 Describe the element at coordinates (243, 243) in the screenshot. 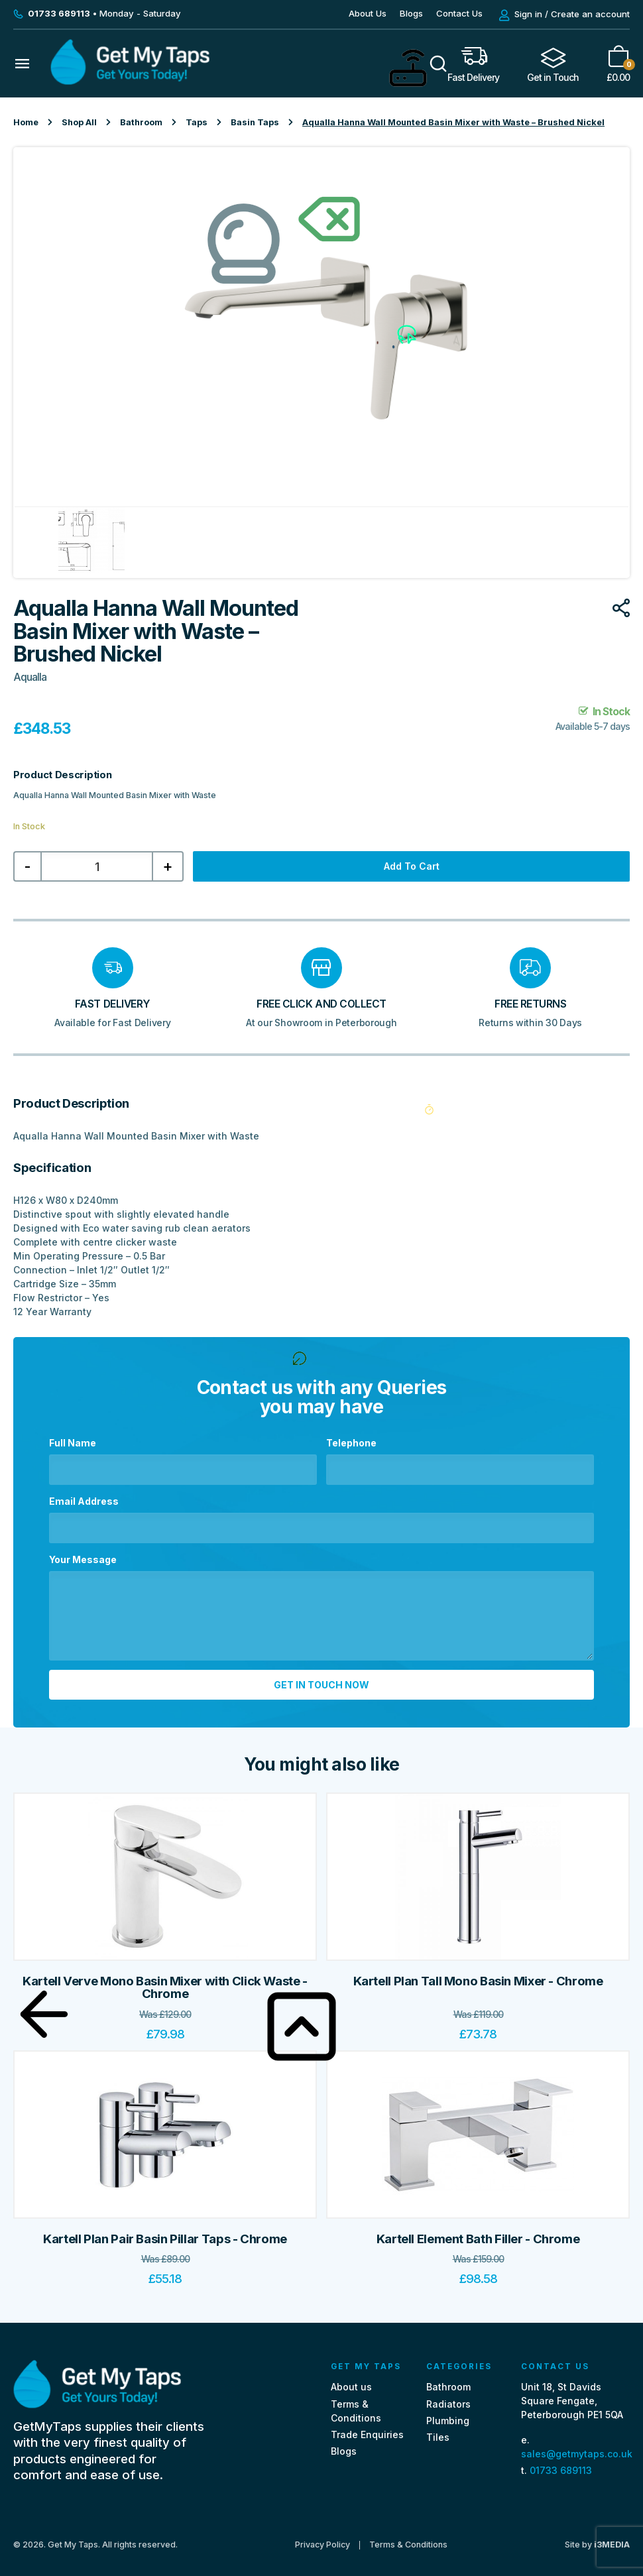

I see `access fortune or prediction features` at that location.